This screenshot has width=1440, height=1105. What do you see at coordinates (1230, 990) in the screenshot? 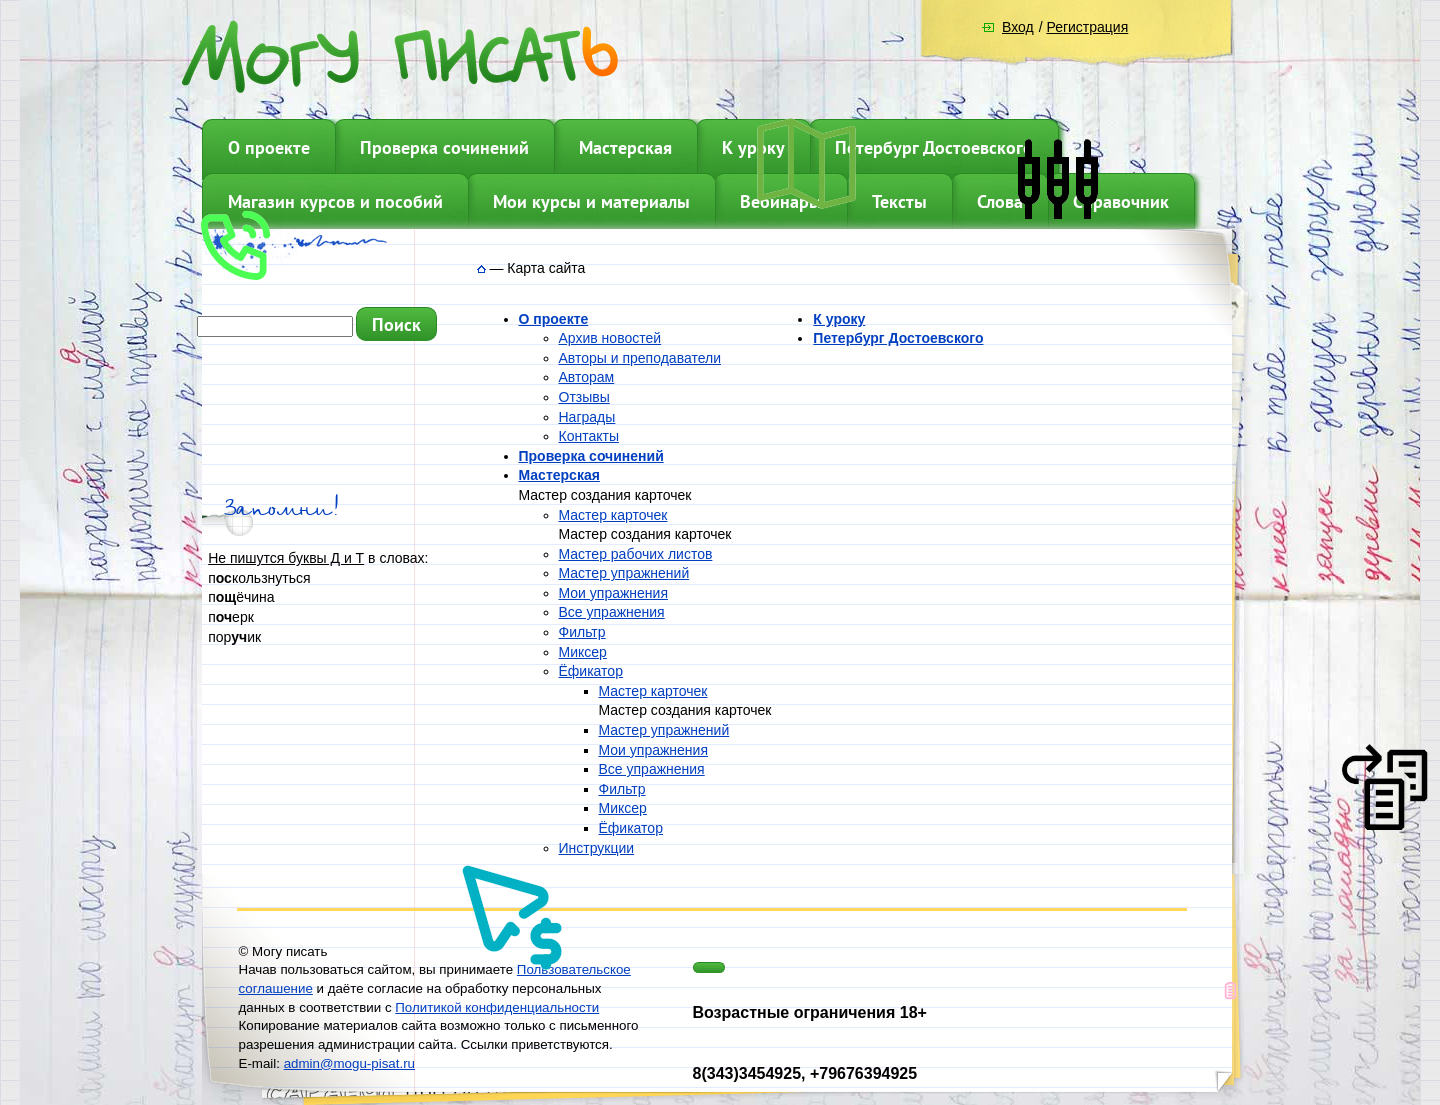
I see `indicates high battery level` at bounding box center [1230, 990].